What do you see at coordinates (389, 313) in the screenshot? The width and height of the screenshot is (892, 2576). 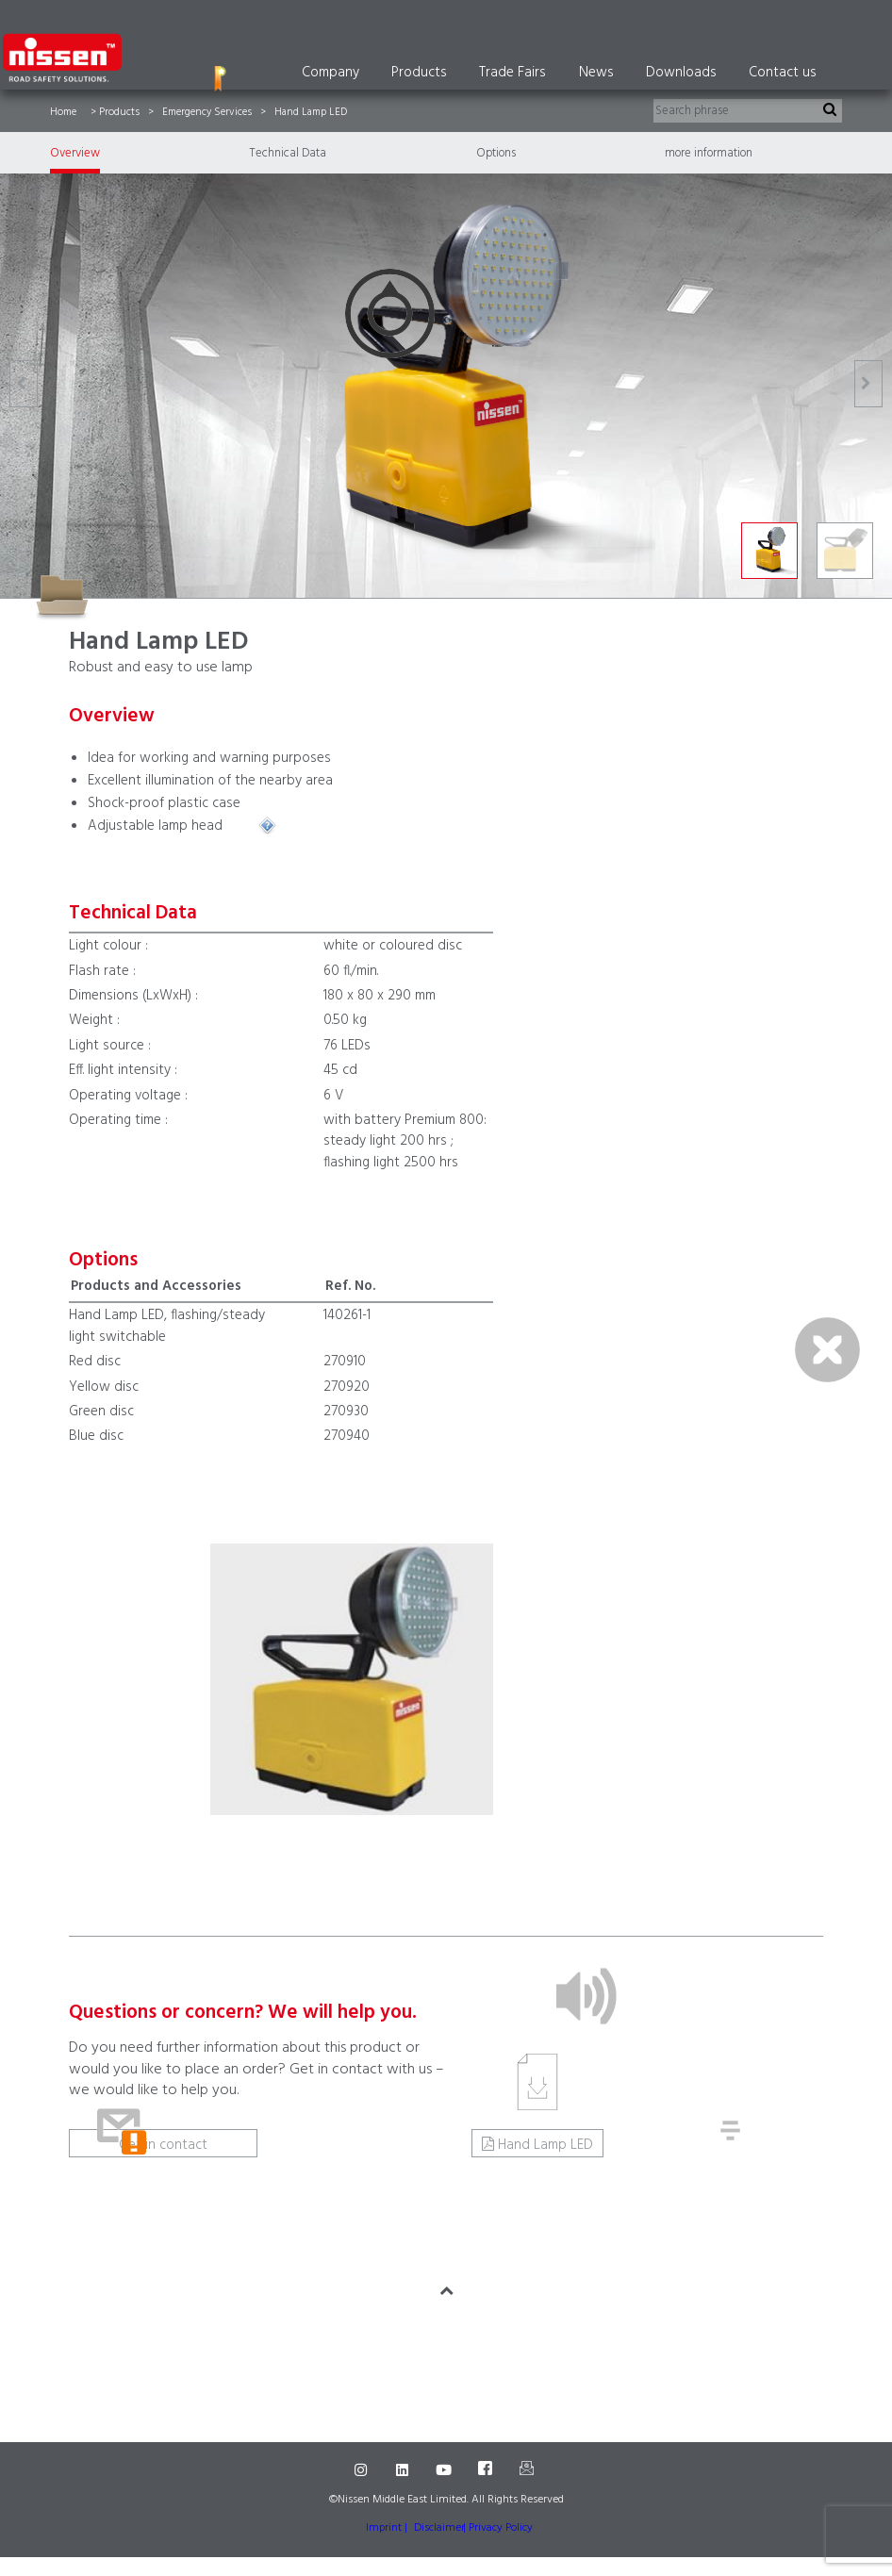 I see `access privacy settings` at bounding box center [389, 313].